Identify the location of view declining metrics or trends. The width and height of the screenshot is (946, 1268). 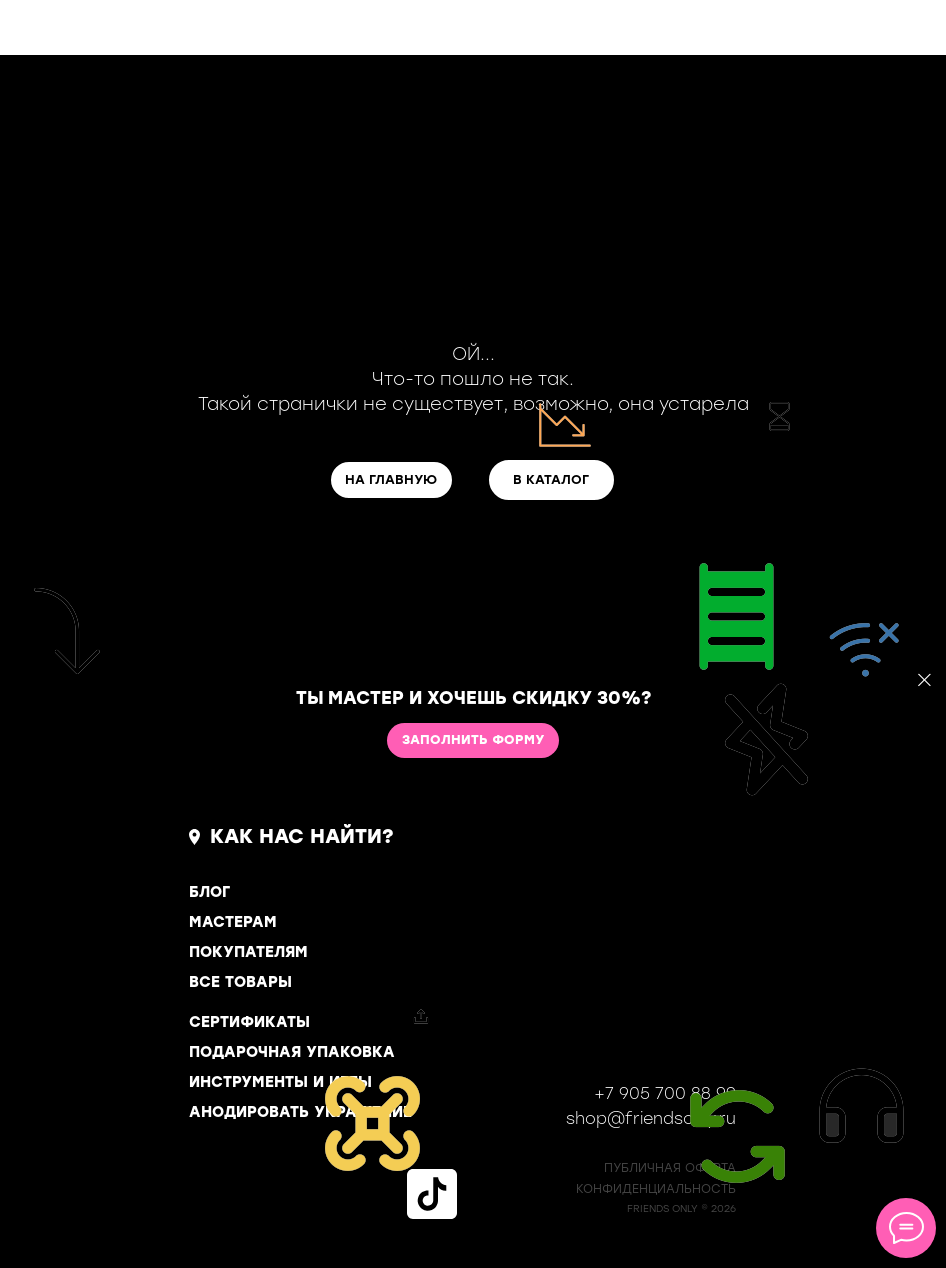
(565, 425).